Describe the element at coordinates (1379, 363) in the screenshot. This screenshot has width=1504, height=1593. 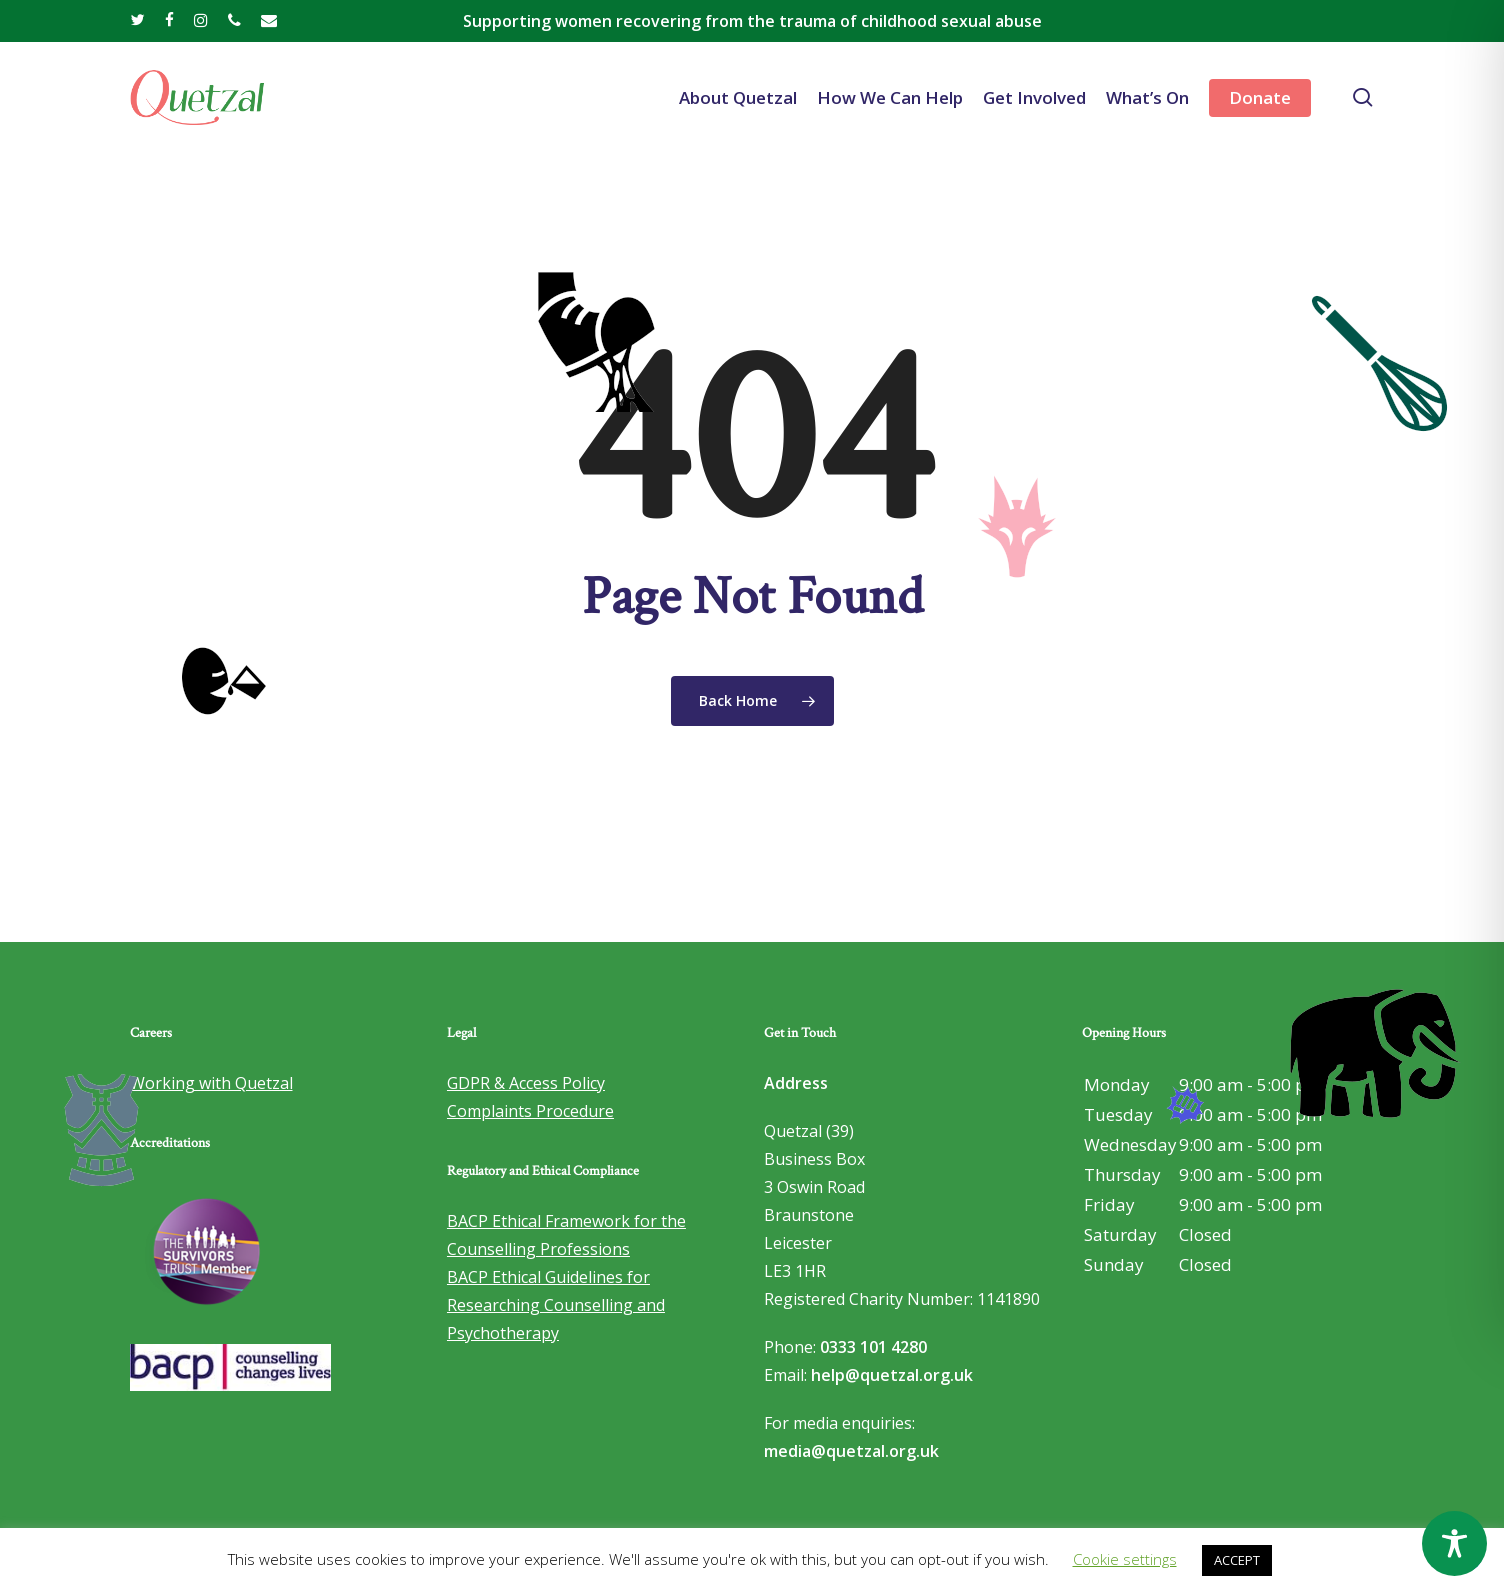
I see `access cooking or baking tools` at that location.